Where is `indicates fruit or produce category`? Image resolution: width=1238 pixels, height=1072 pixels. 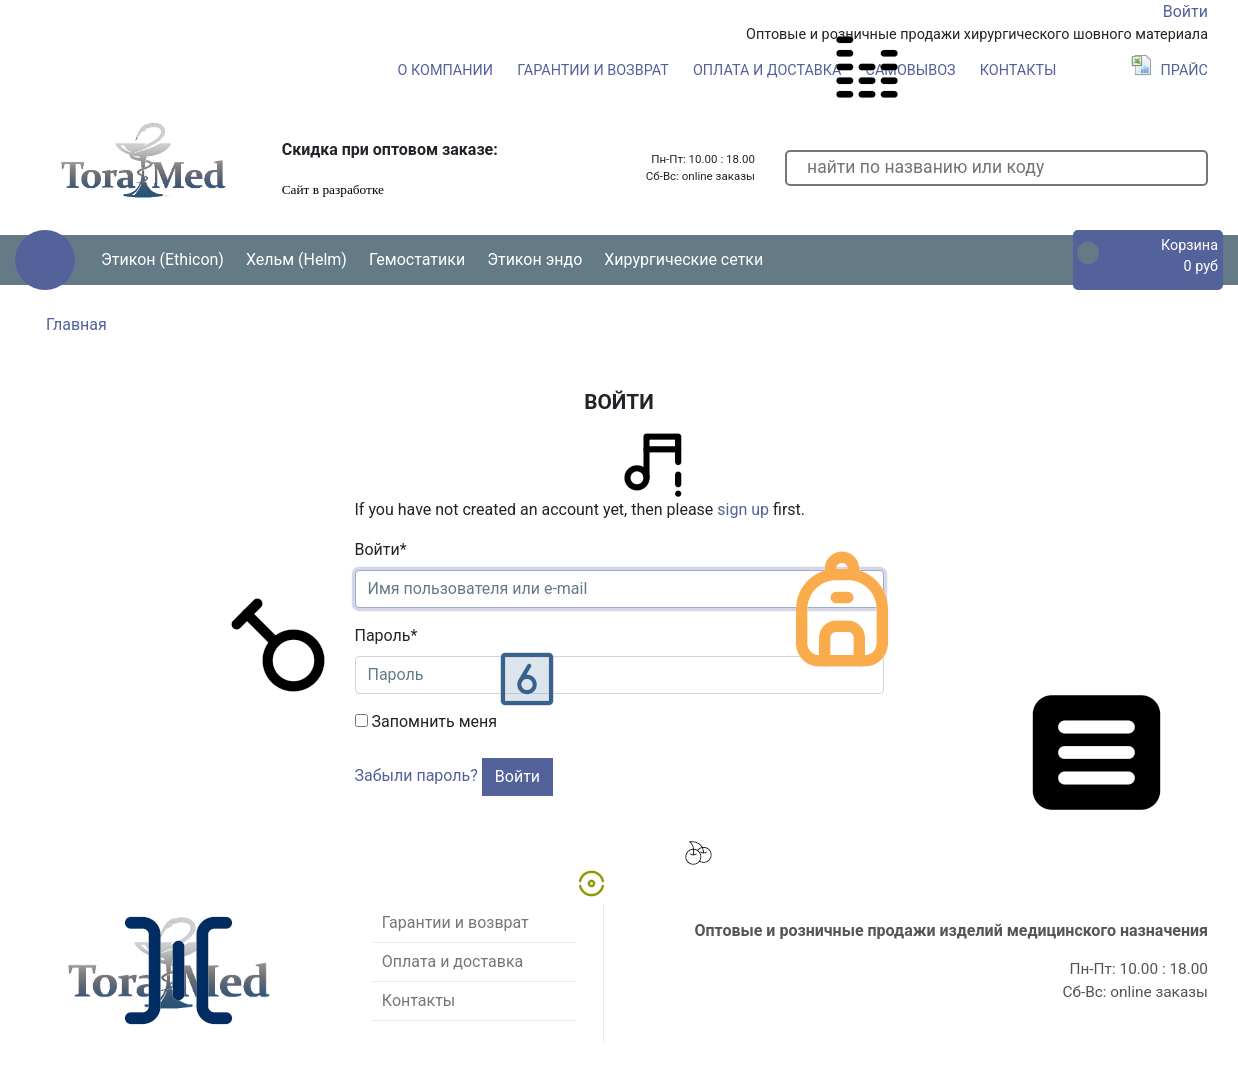 indicates fruit or produce category is located at coordinates (698, 853).